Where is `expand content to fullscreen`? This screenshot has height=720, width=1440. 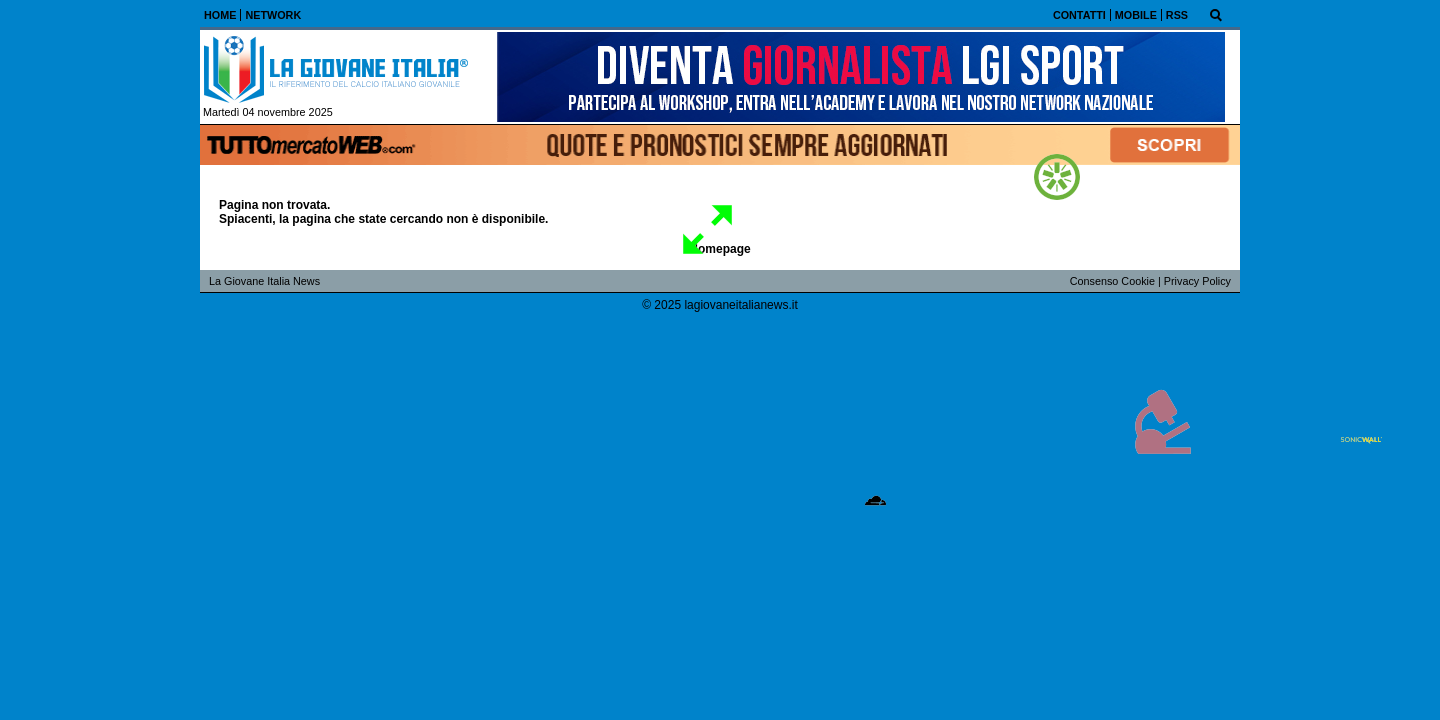
expand content to fullscreen is located at coordinates (707, 229).